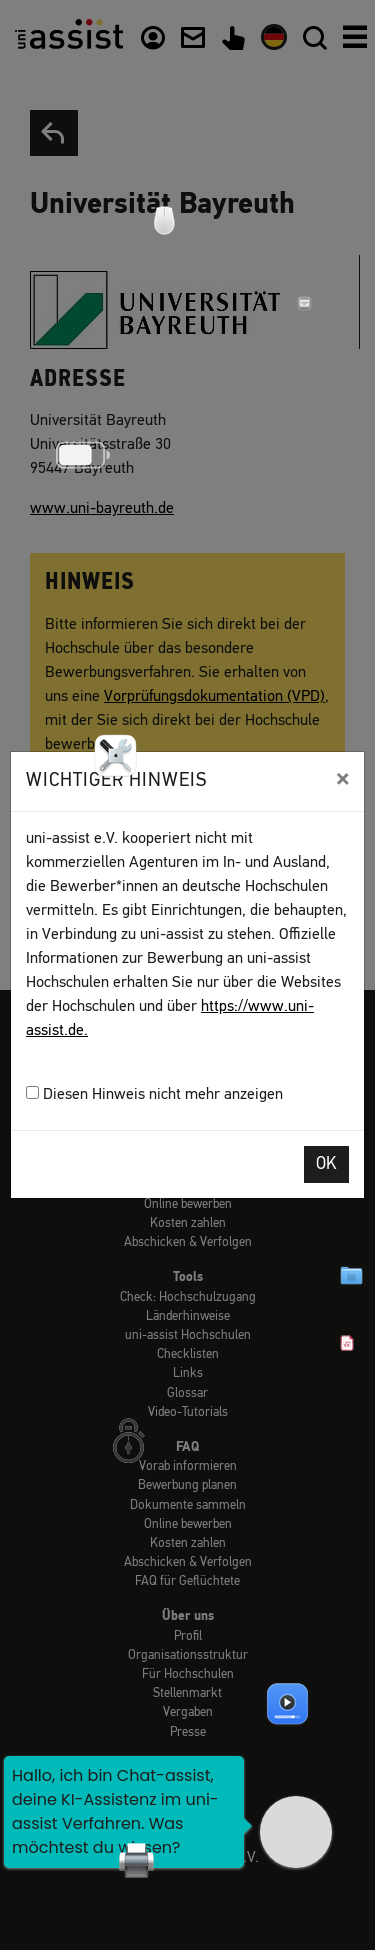 The width and height of the screenshot is (375, 1950). Describe the element at coordinates (164, 221) in the screenshot. I see `mouse input device settings` at that location.